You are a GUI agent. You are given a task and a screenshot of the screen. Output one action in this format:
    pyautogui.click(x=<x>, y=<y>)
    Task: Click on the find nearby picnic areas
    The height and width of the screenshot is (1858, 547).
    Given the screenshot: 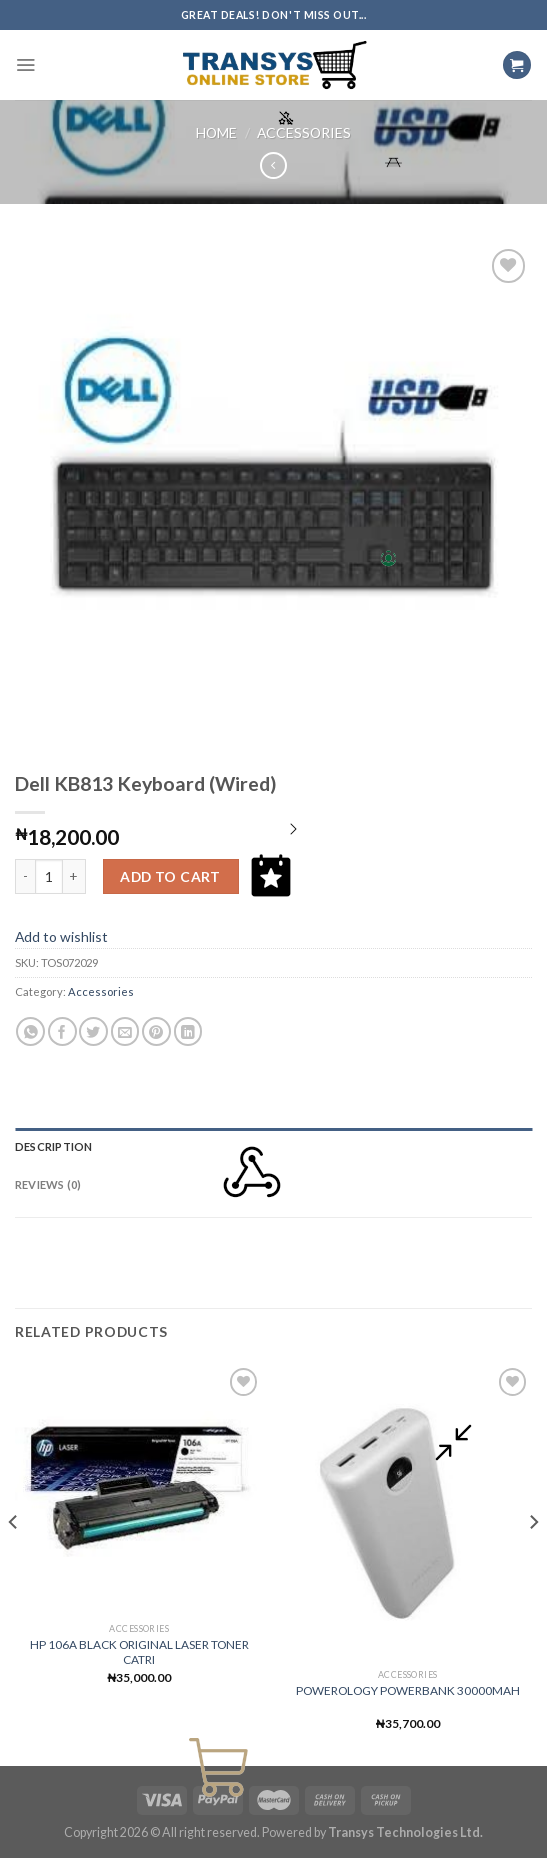 What is the action you would take?
    pyautogui.click(x=393, y=162)
    